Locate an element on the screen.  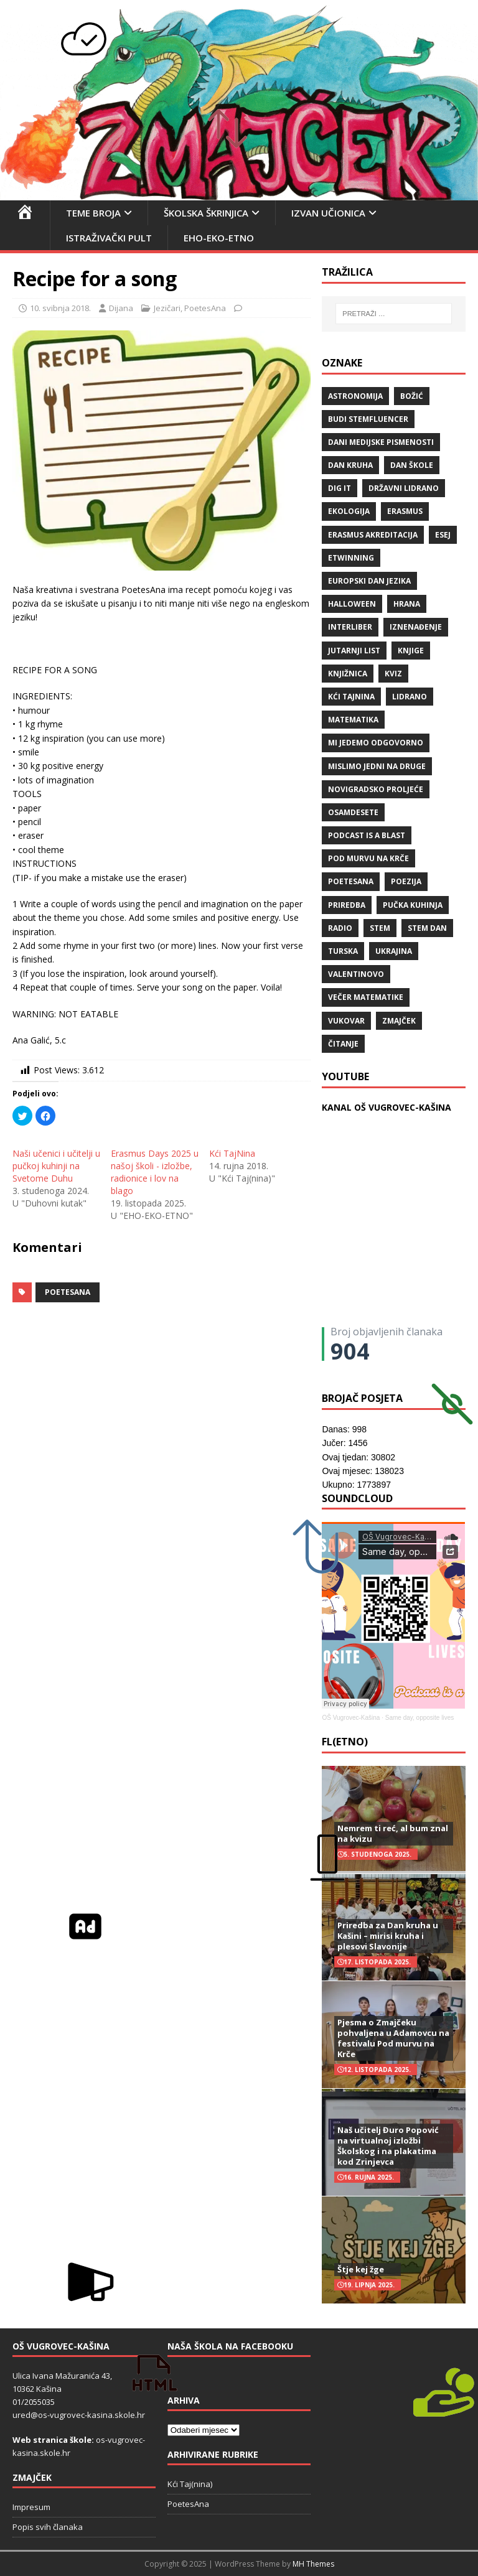
indicates sponsored or advertisement content is located at coordinates (85, 1926).